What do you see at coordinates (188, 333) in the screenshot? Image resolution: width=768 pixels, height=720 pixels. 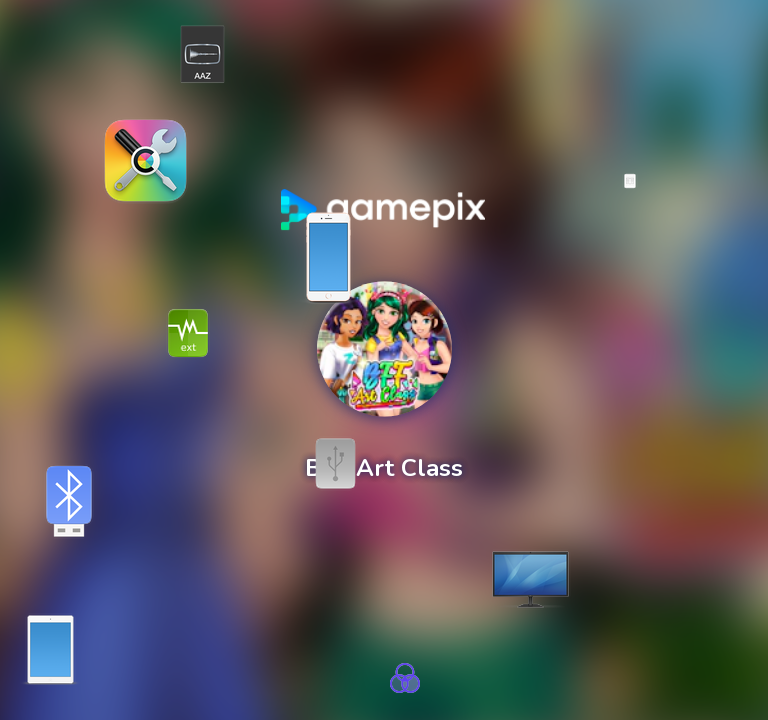 I see `virtualbox extension pack file` at bounding box center [188, 333].